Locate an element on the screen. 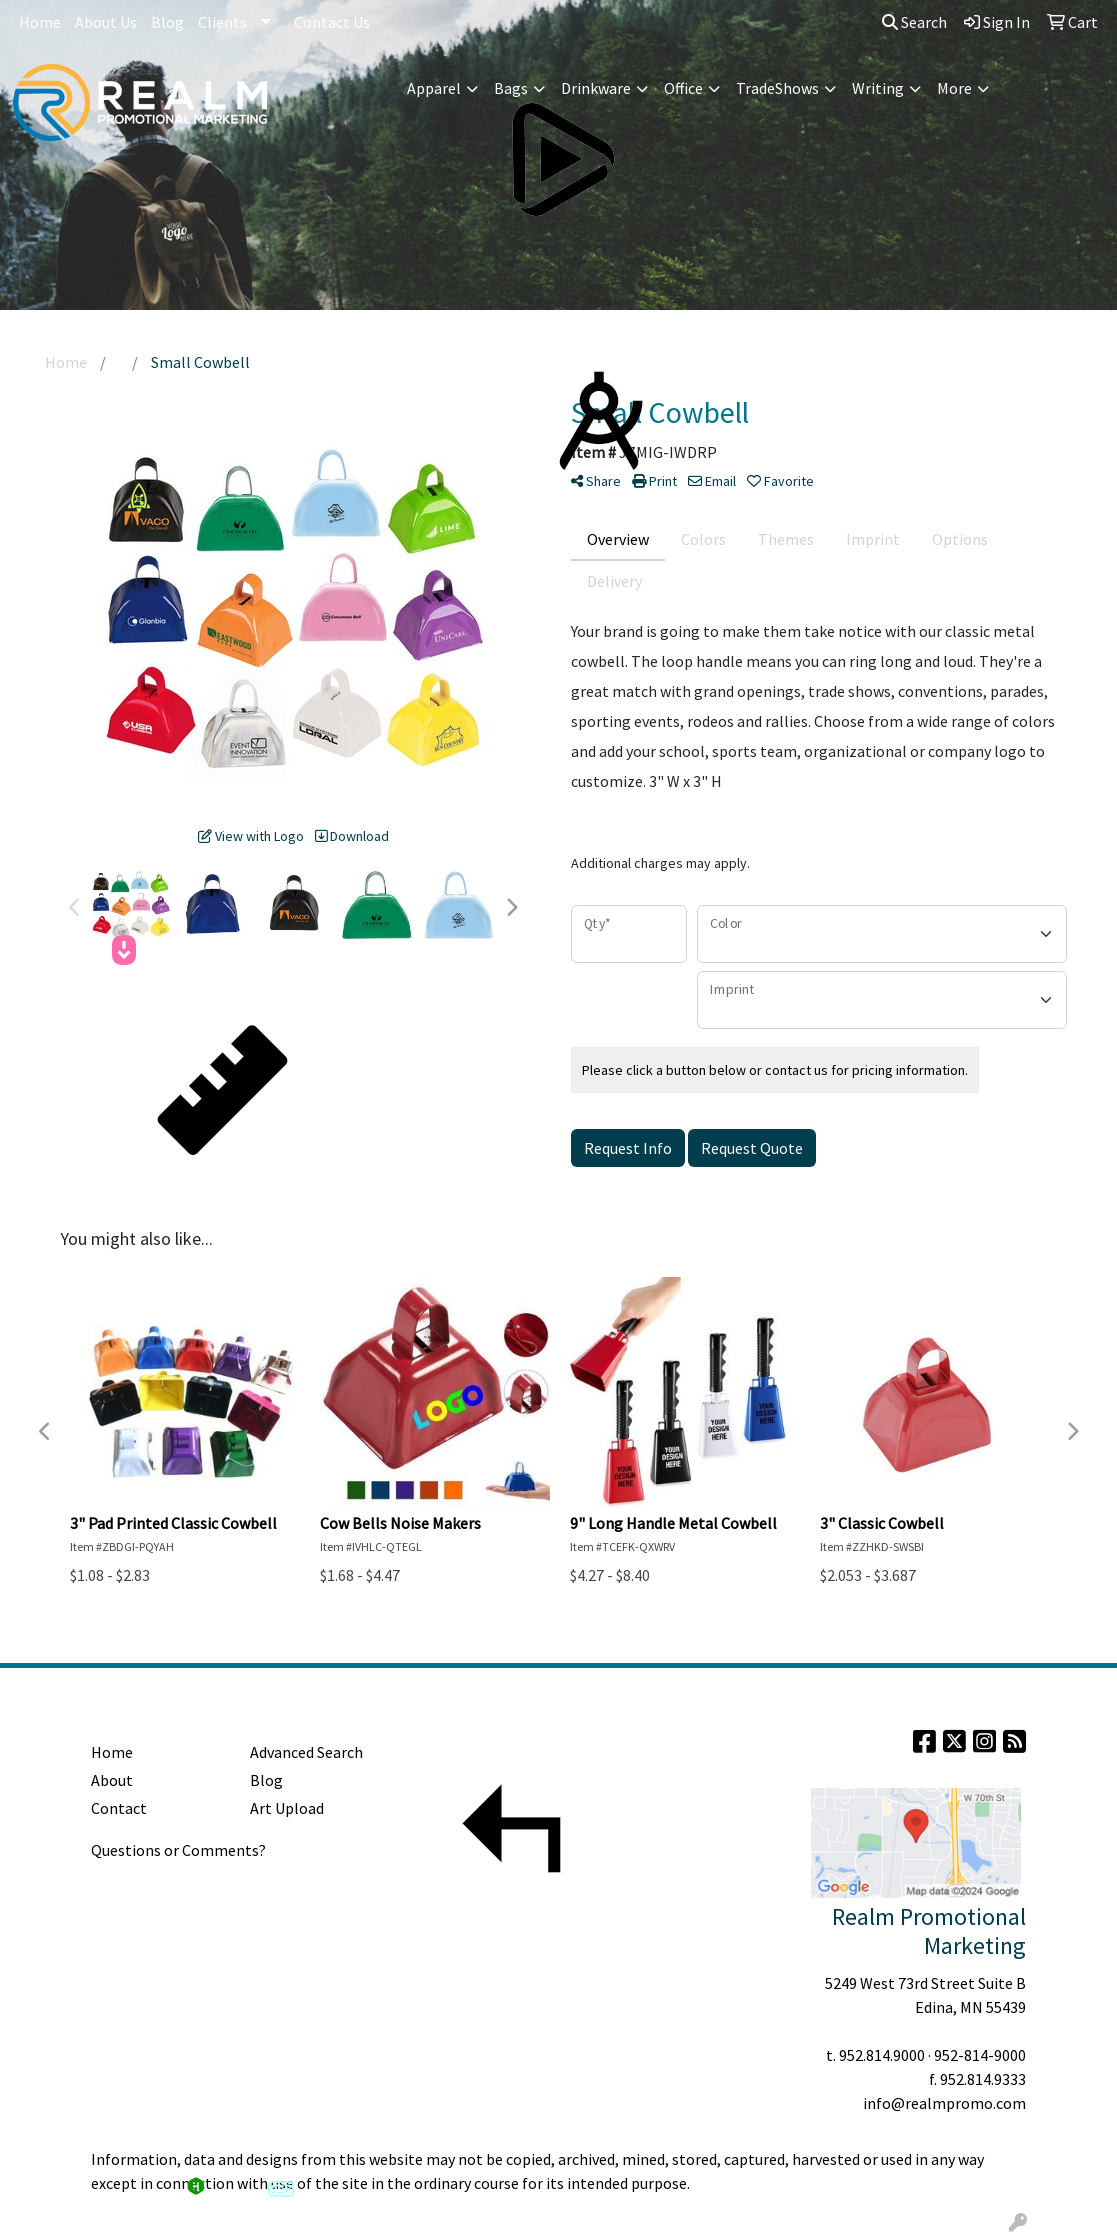  Apache RocketMQ logo is located at coordinates (139, 498).